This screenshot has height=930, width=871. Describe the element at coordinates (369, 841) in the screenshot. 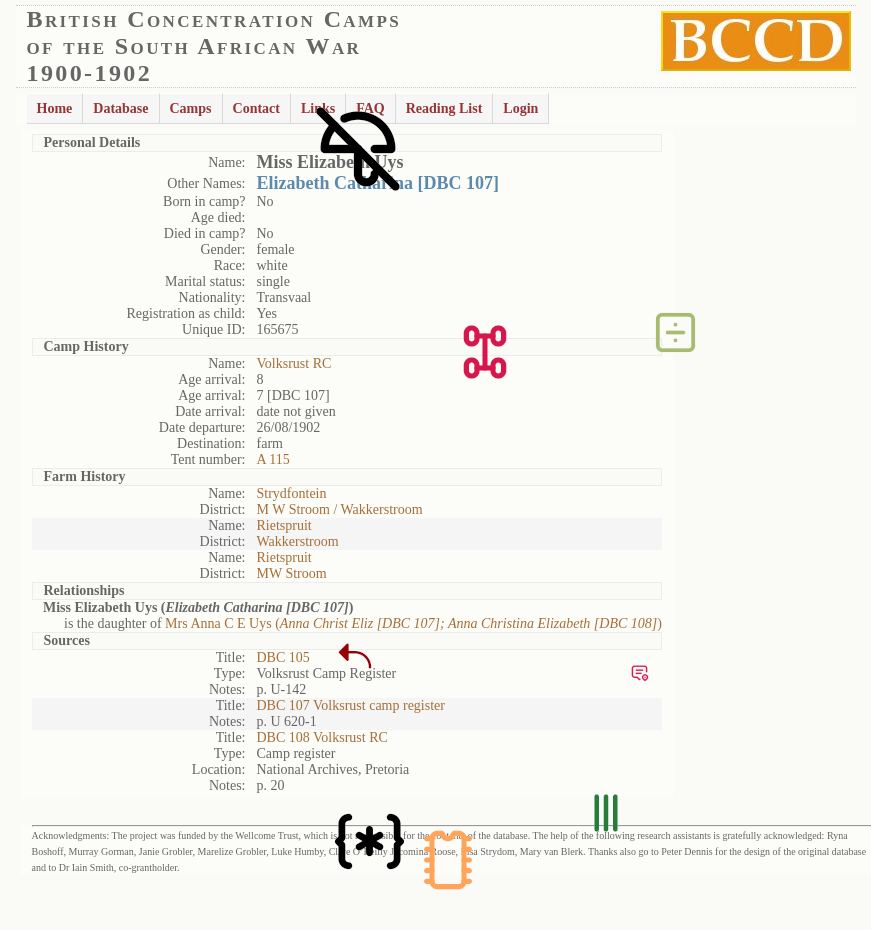

I see `insert a code snippet or variable placeholder` at that location.